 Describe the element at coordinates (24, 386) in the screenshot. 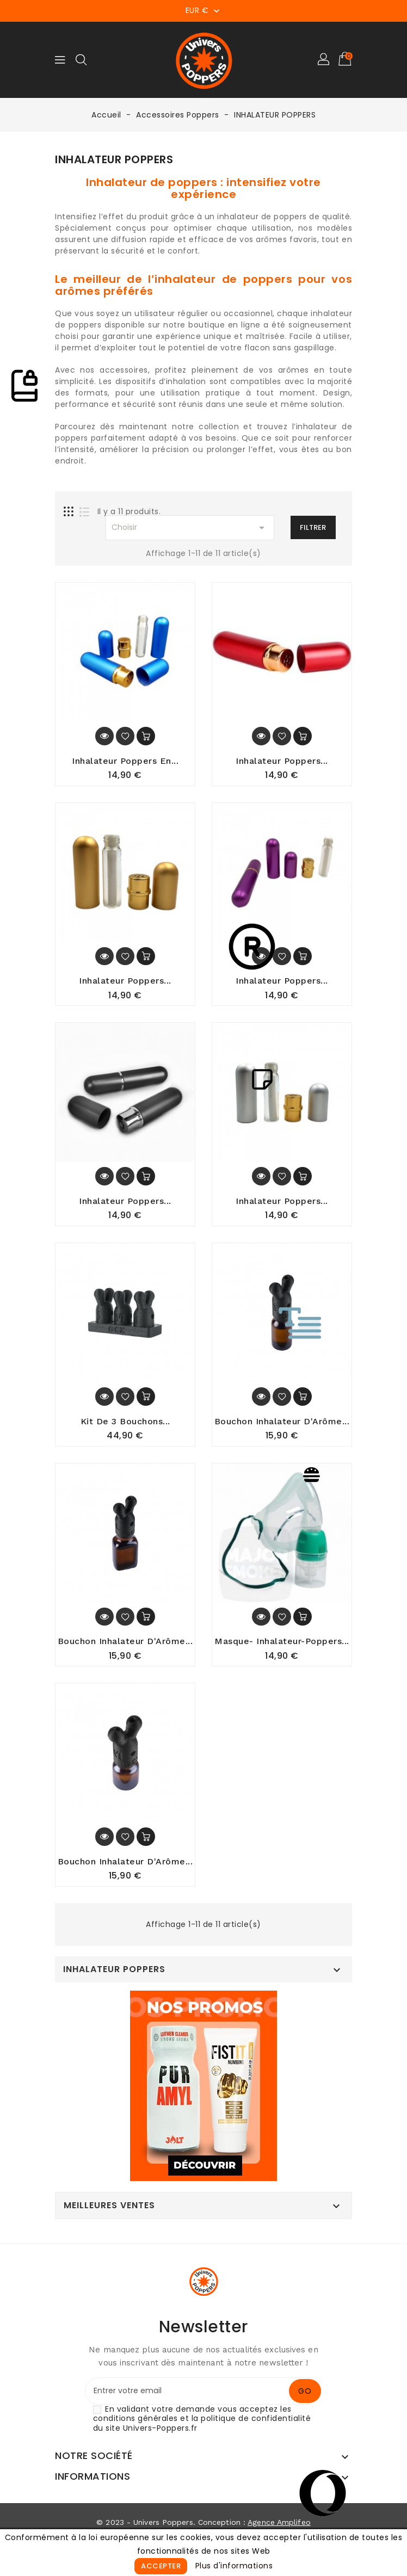

I see `access a protected or locked document` at that location.